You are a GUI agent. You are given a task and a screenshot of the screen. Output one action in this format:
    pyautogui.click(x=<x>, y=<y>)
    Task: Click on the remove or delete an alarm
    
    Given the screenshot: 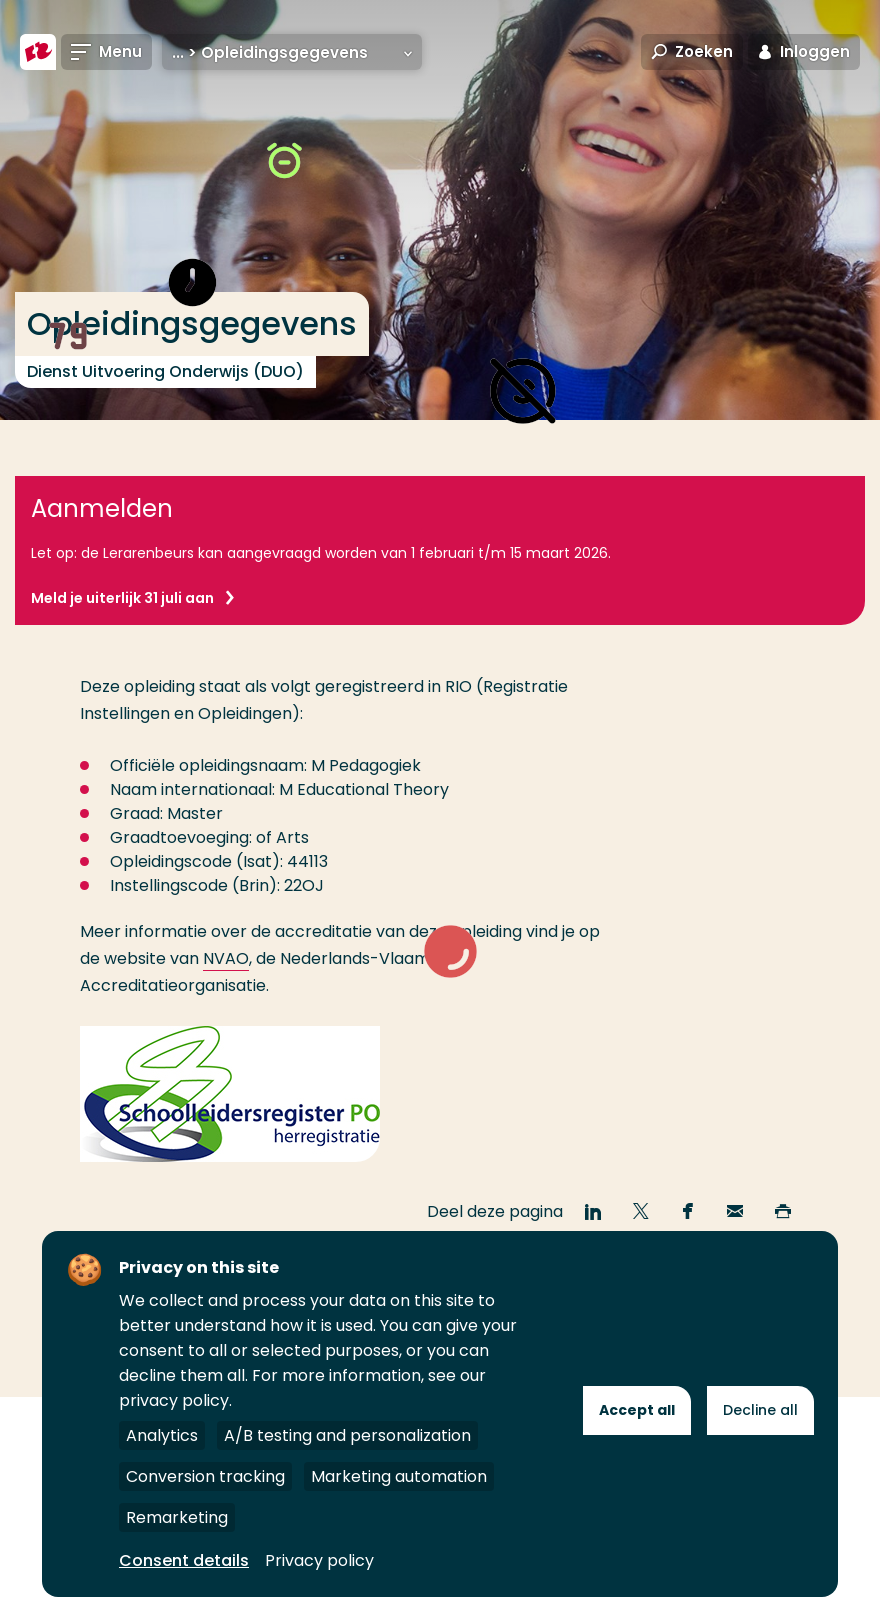 What is the action you would take?
    pyautogui.click(x=284, y=160)
    